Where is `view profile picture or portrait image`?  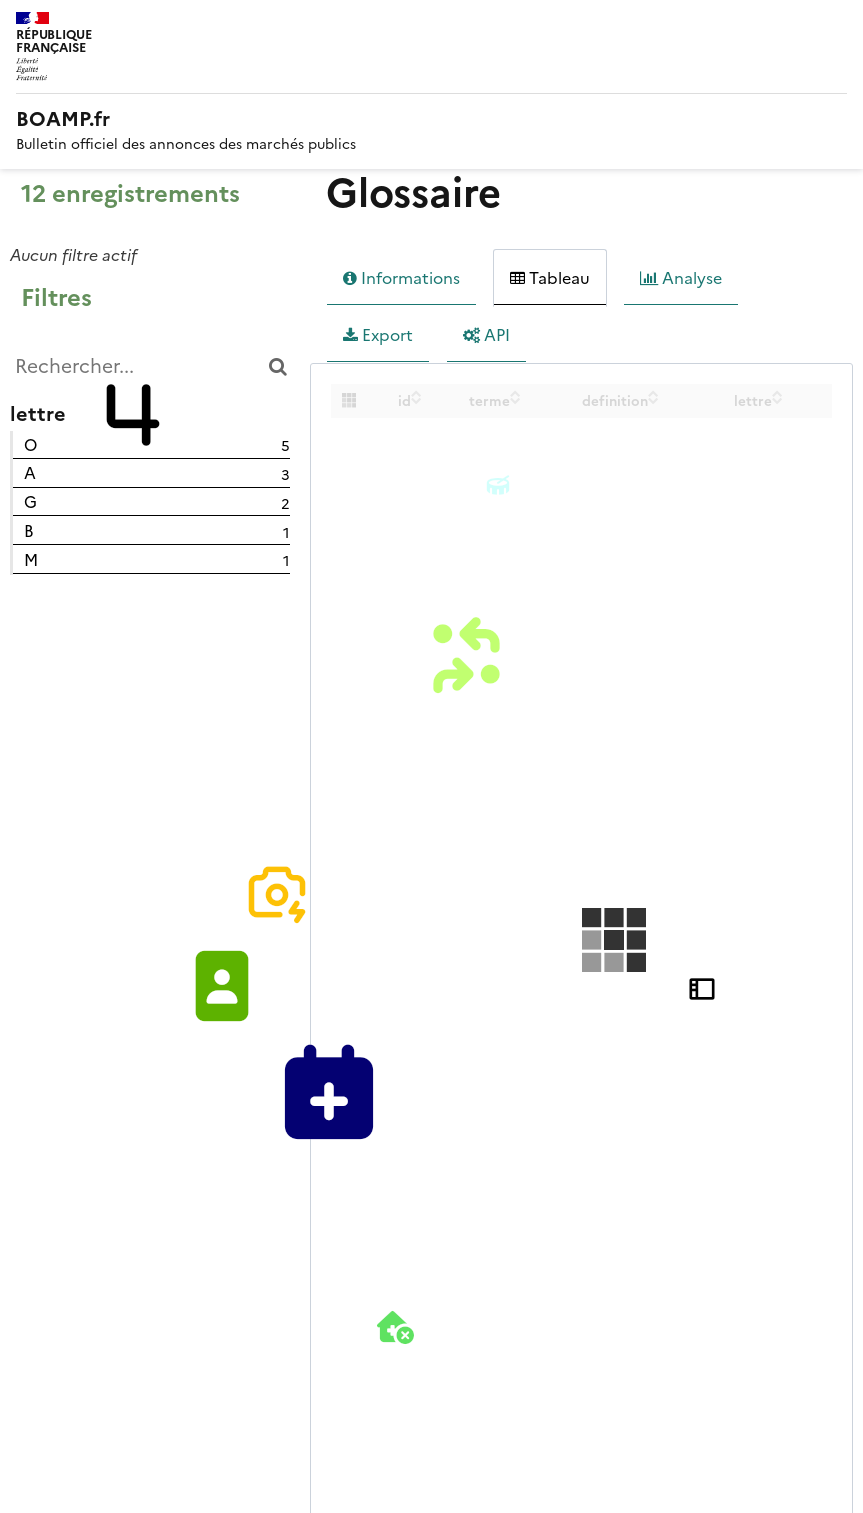
view profile picture or portrait image is located at coordinates (222, 986).